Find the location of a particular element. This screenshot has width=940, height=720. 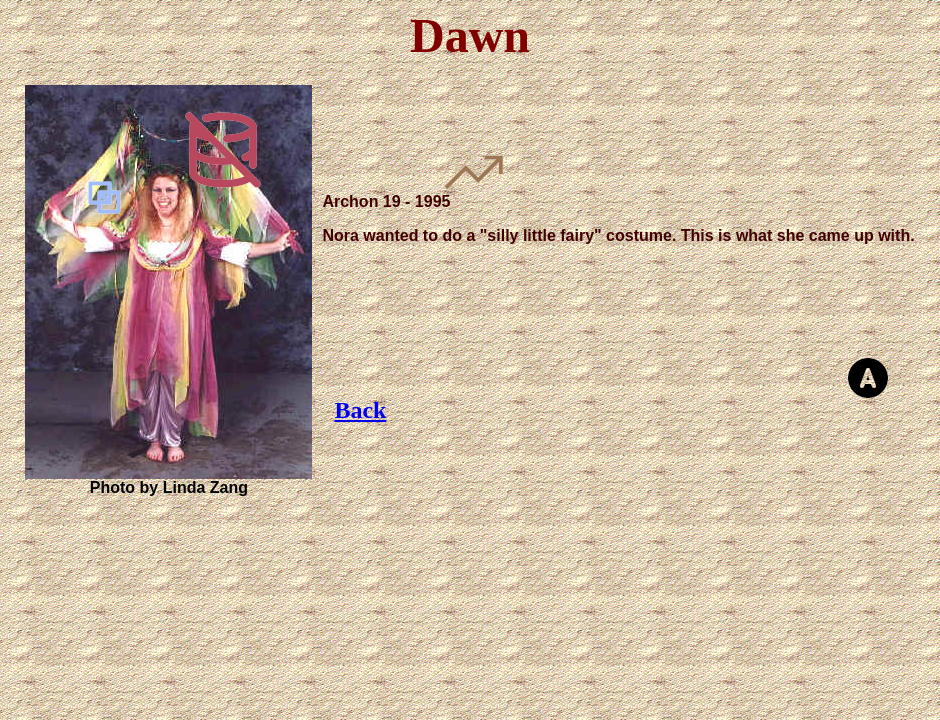

view trending or popular content is located at coordinates (474, 172).